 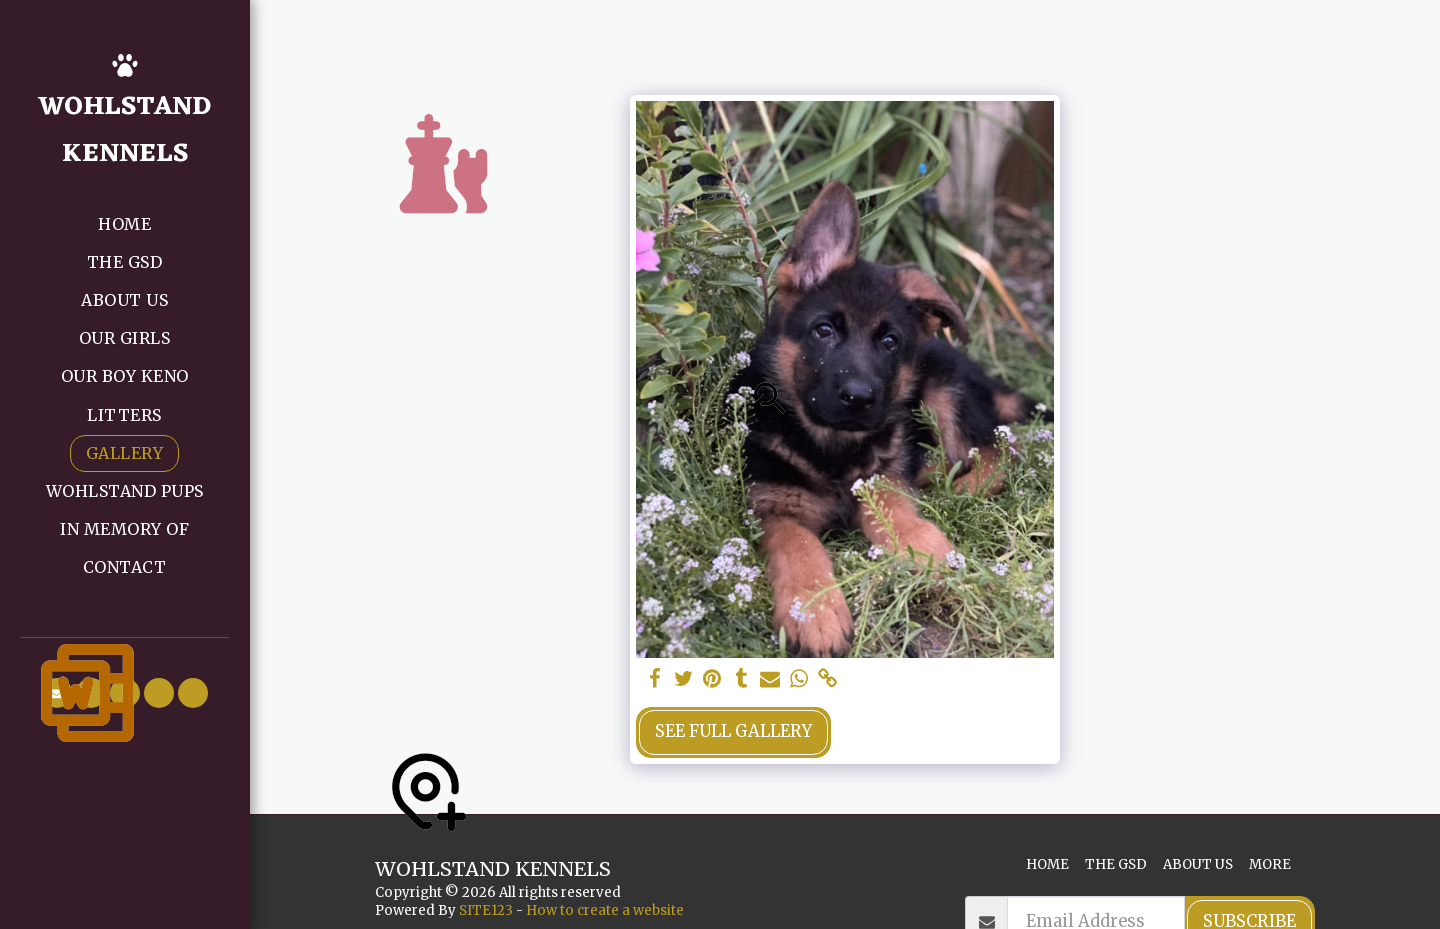 I want to click on redo or retry a search, so click(x=767, y=398).